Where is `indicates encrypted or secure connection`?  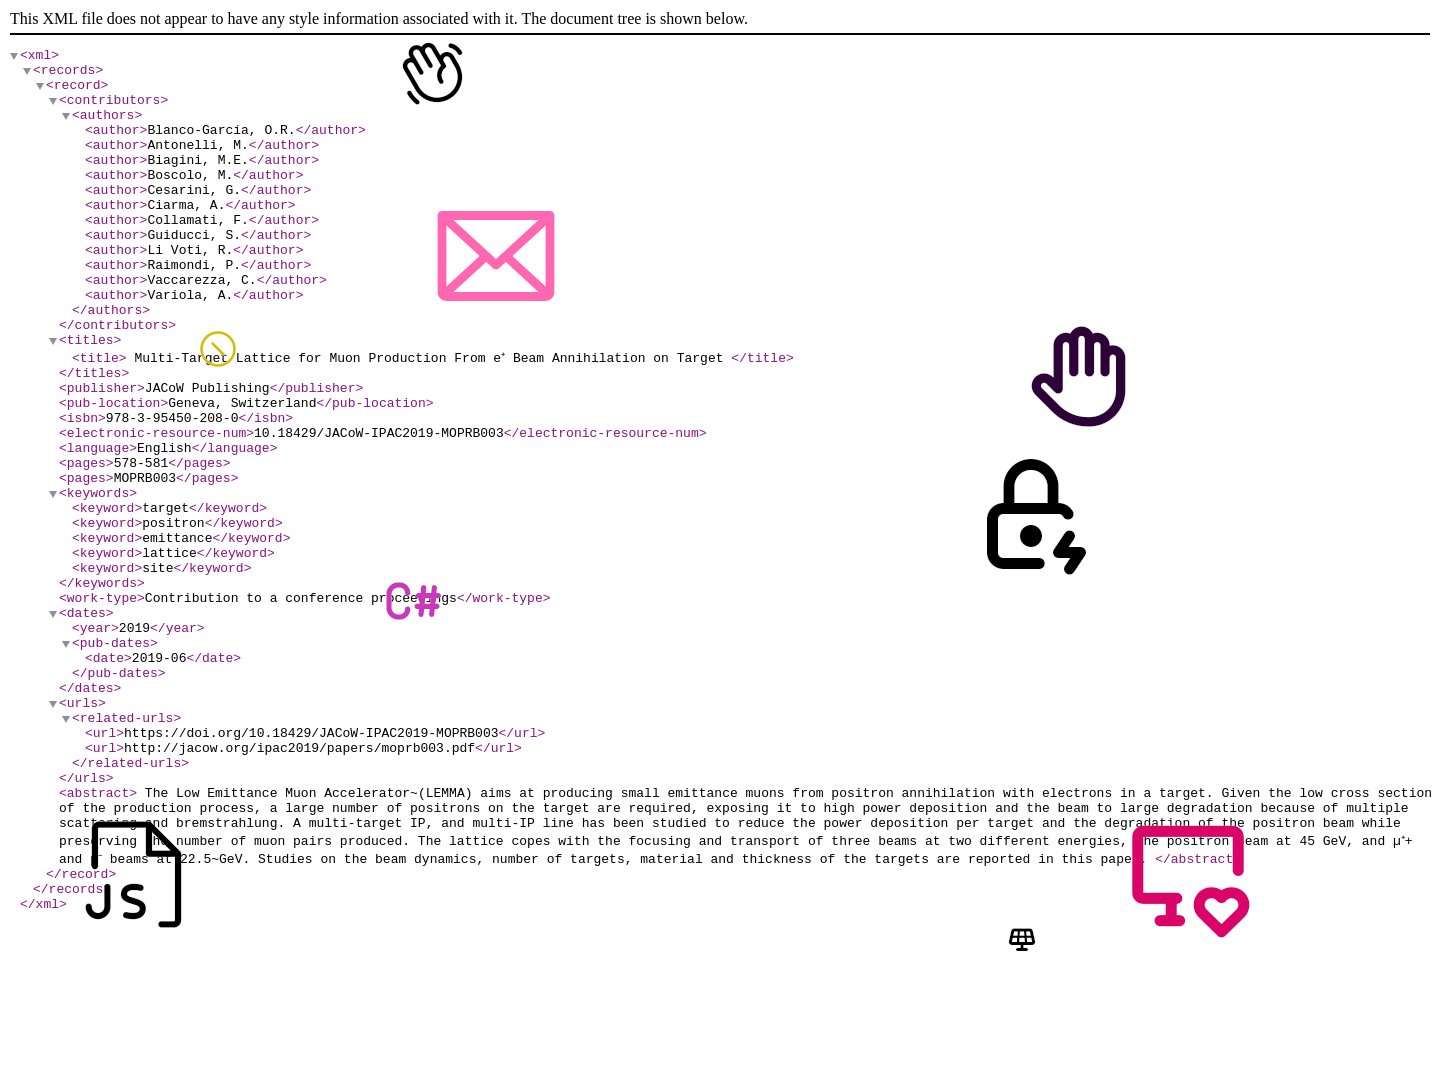
indicates encrypted or secure connection is located at coordinates (1031, 514).